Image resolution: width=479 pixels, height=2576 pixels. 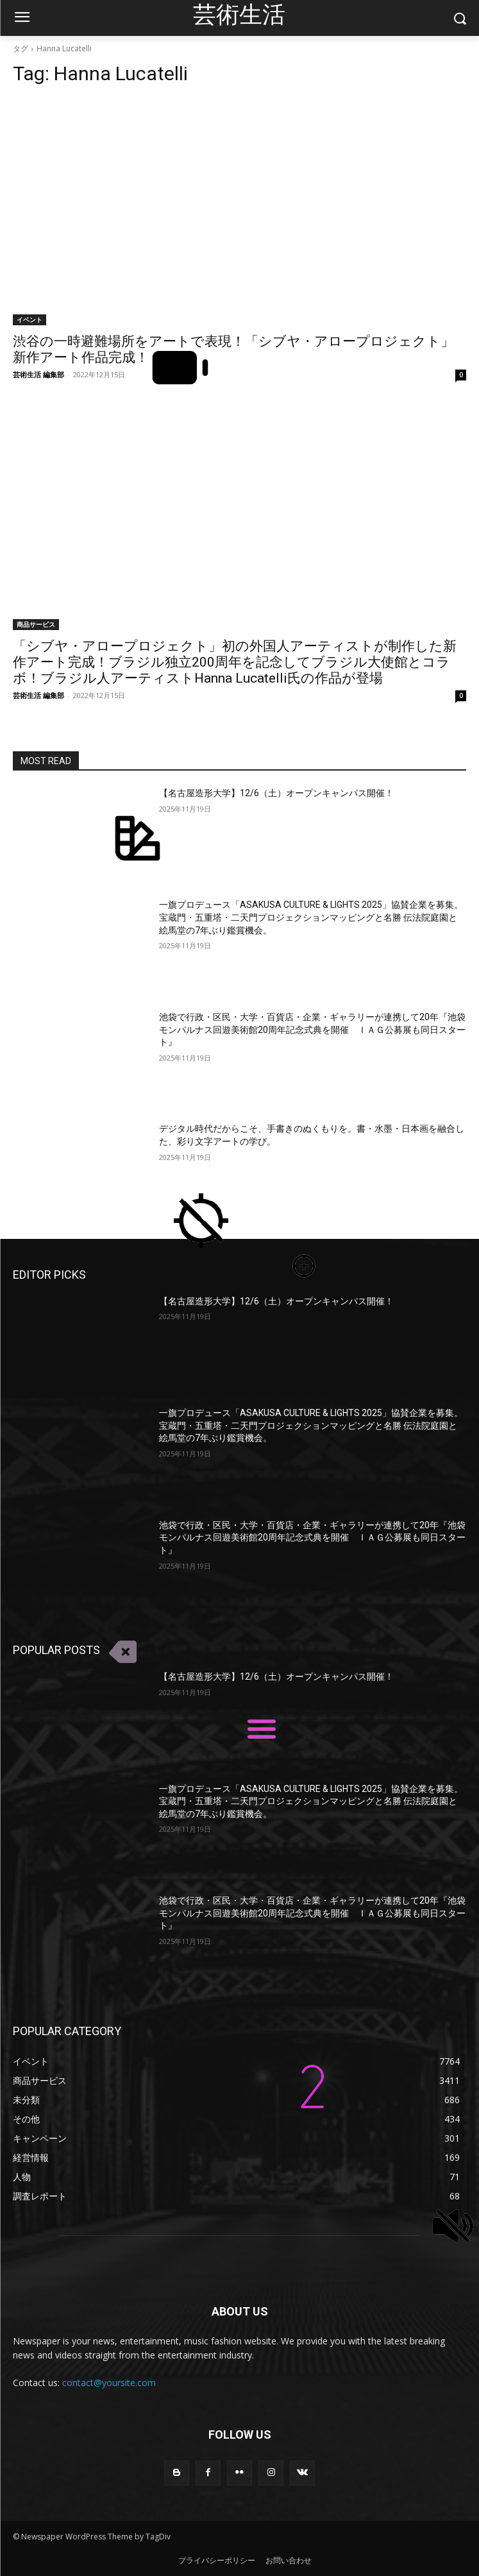 I want to click on delete the previous character, so click(x=122, y=1651).